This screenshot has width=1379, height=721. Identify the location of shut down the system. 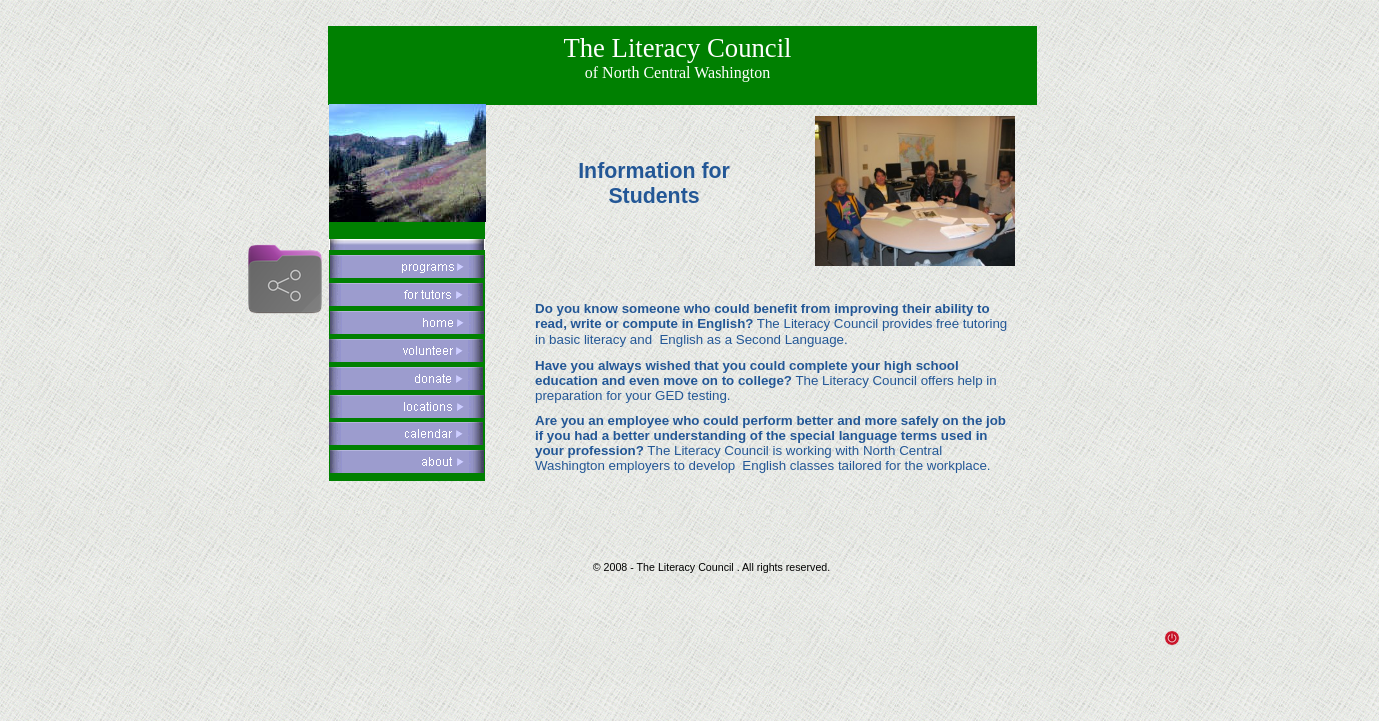
(1172, 638).